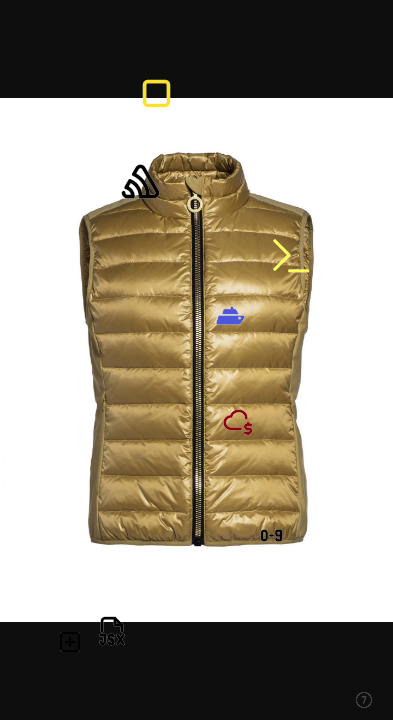  What do you see at coordinates (156, 93) in the screenshot?
I see `stop media playback` at bounding box center [156, 93].